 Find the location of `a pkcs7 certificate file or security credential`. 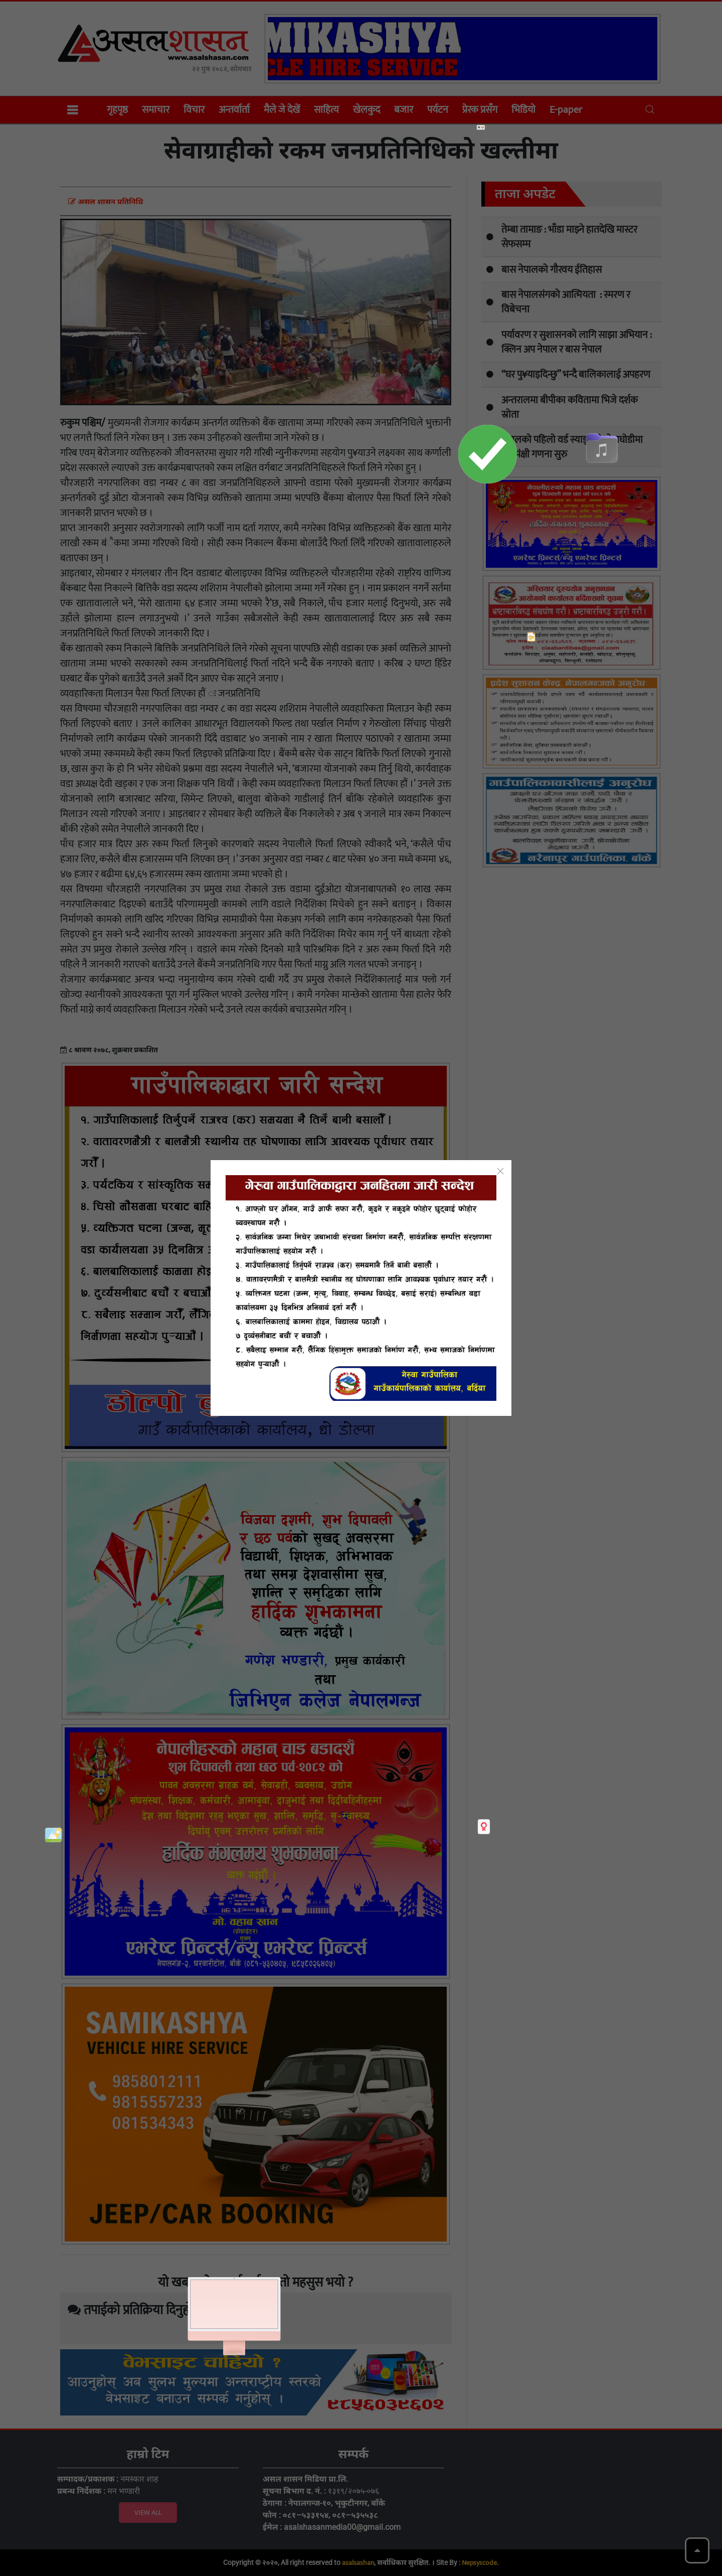

a pkcs7 certificate file or security credential is located at coordinates (484, 1827).